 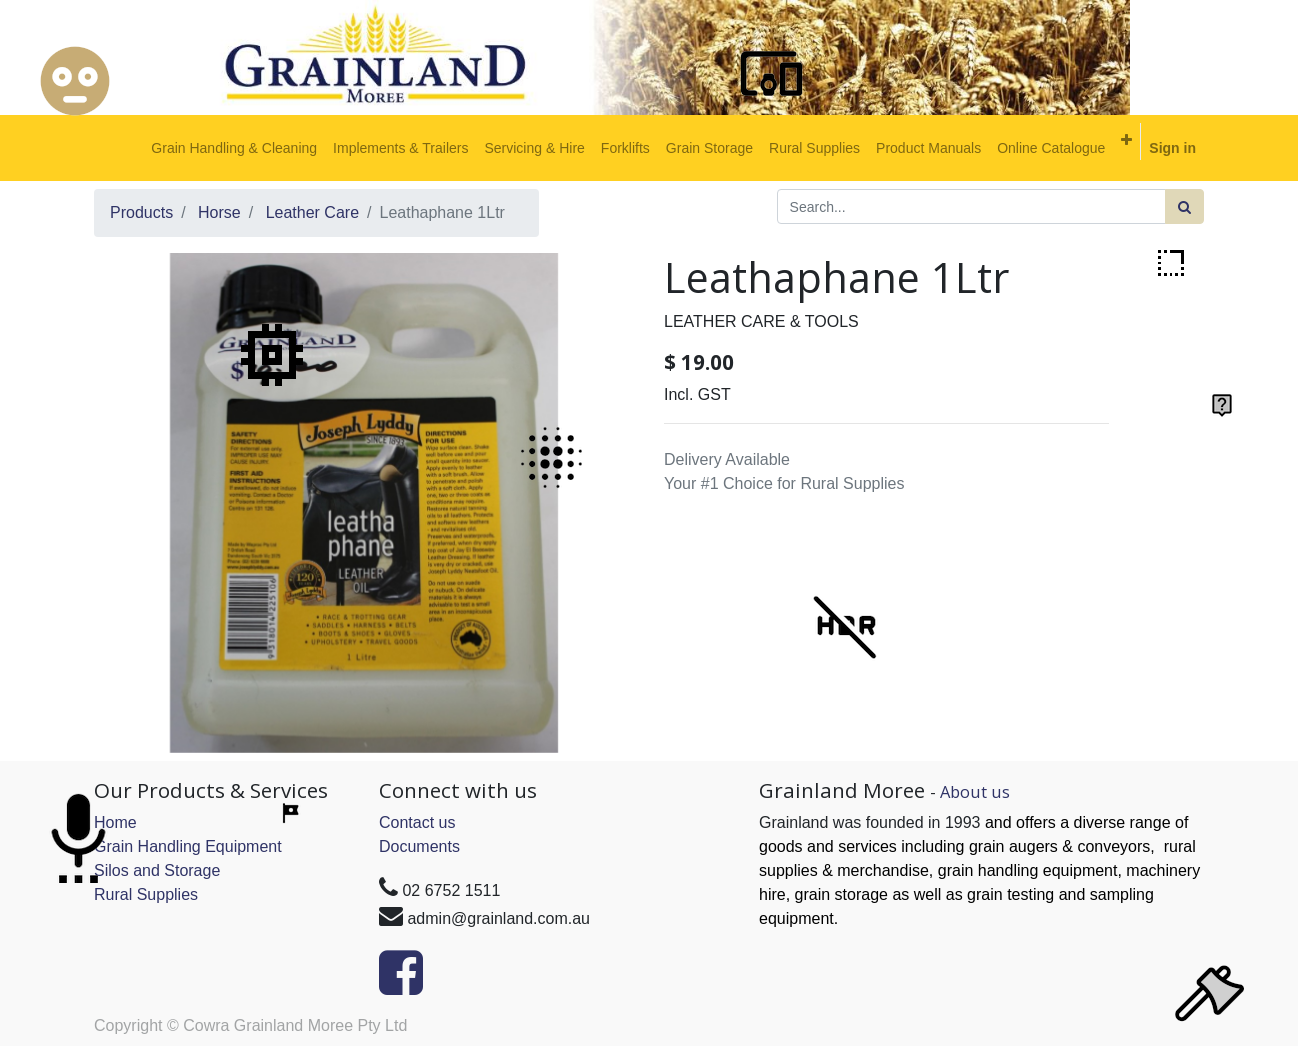 I want to click on react with embarrassment or surprise, so click(x=75, y=81).